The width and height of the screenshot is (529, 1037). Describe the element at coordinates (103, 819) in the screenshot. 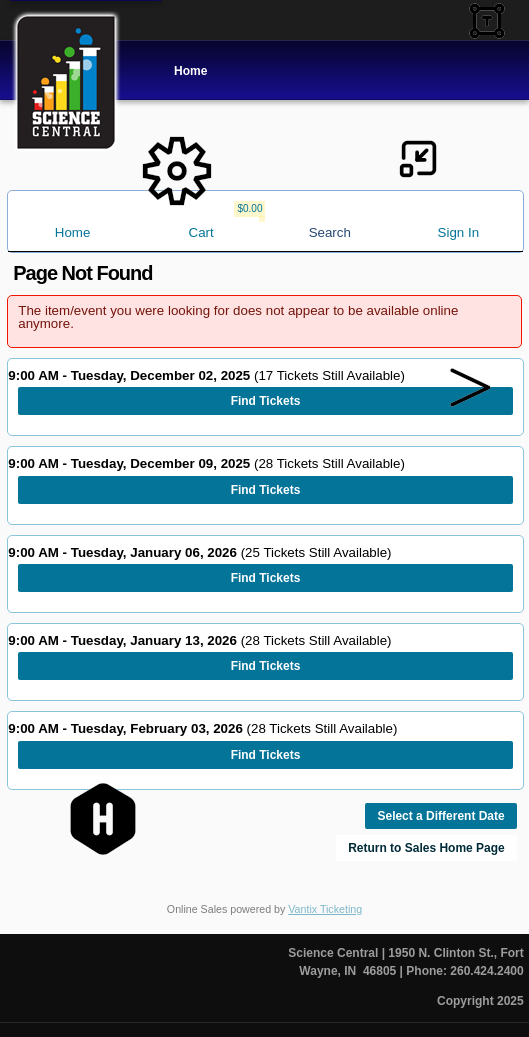

I see `access help or documentation` at that location.